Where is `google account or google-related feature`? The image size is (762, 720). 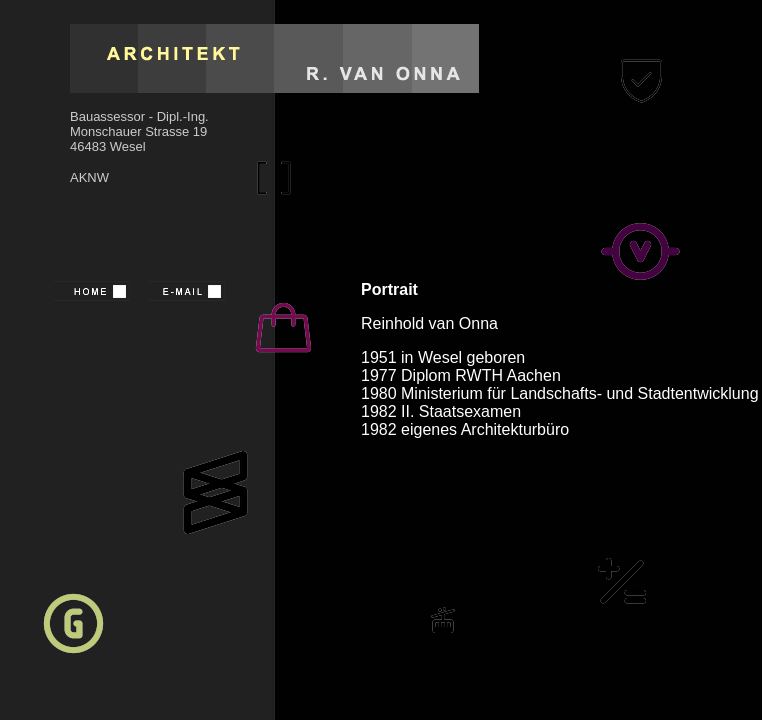 google account or google-related feature is located at coordinates (73, 623).